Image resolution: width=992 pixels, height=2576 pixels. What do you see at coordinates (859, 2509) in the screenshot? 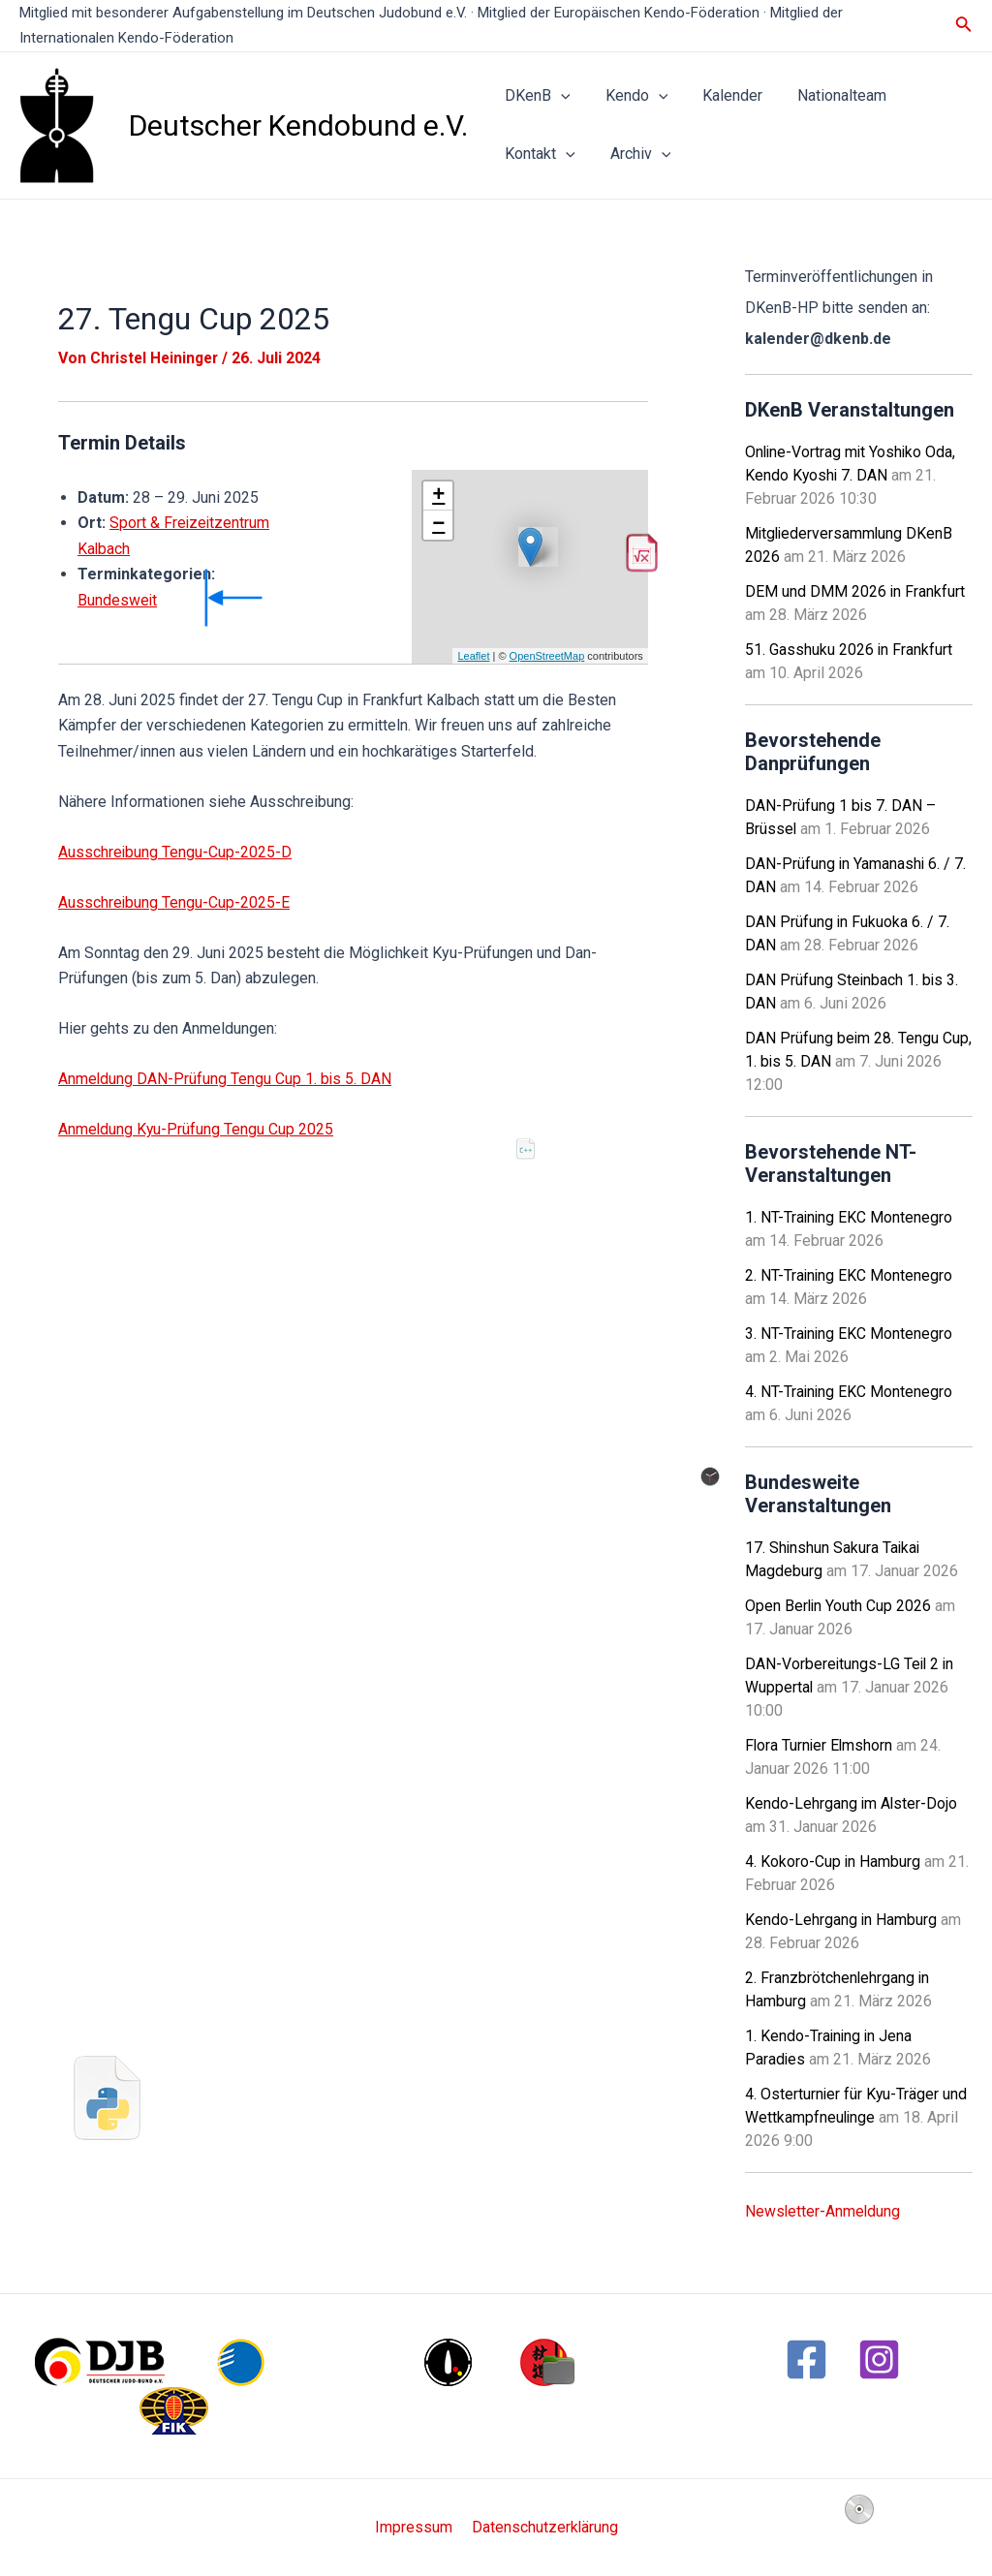
I see `access CD/DVD drive contents` at bounding box center [859, 2509].